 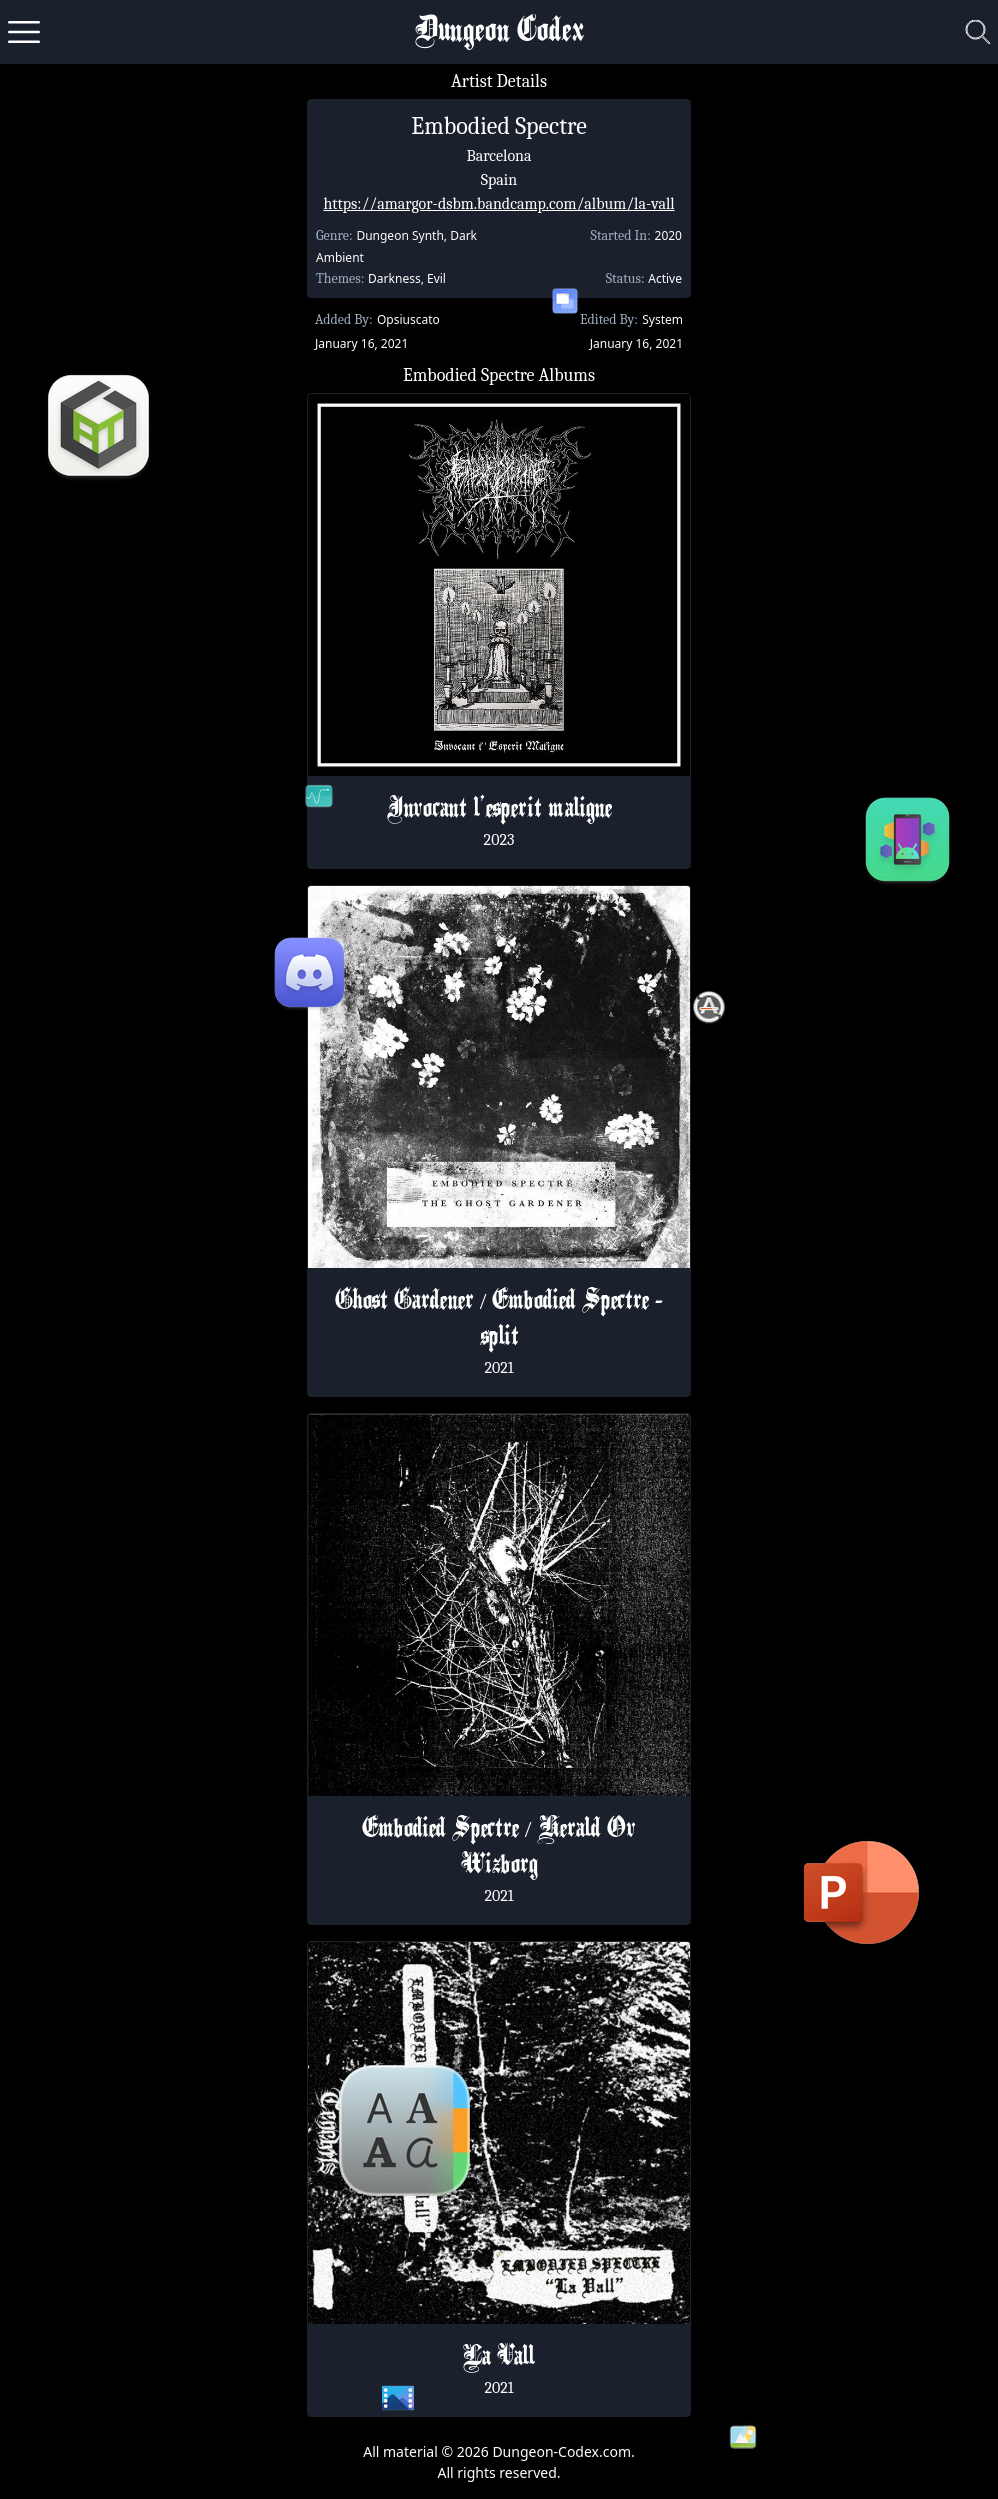 I want to click on open the video editor app, so click(x=398, y=2398).